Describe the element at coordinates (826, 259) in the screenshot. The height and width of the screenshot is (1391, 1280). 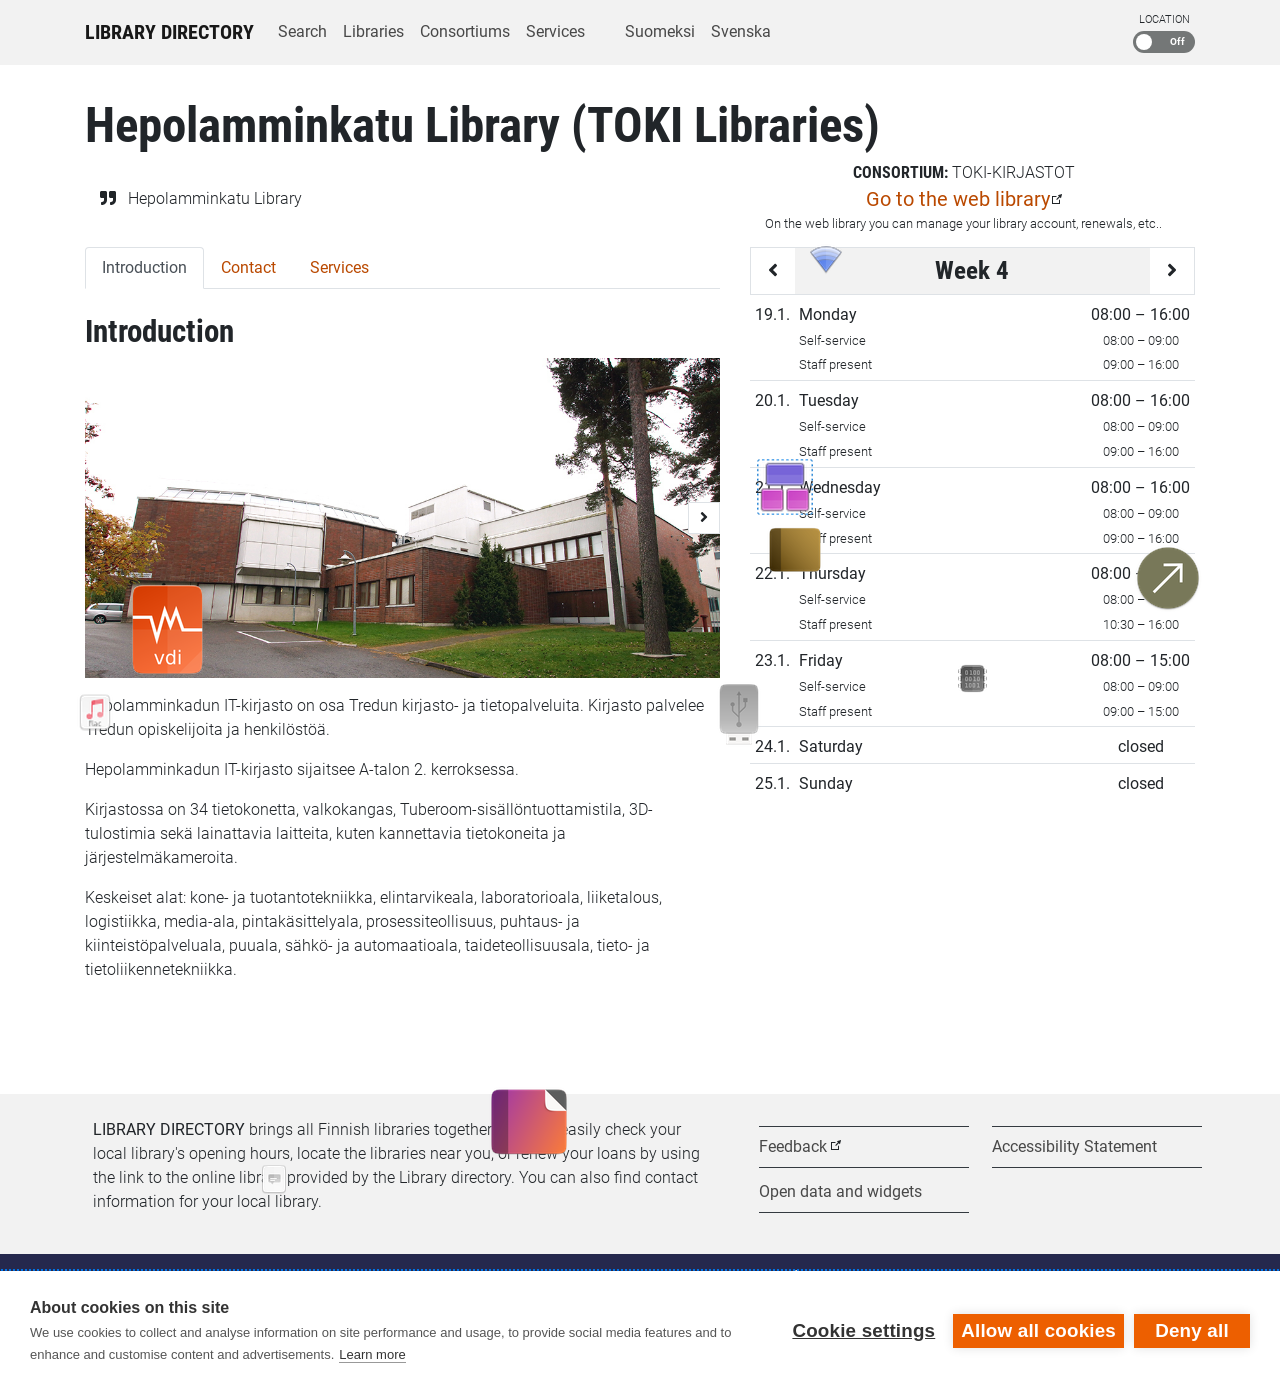
I see `indicates wireless network connection status` at that location.